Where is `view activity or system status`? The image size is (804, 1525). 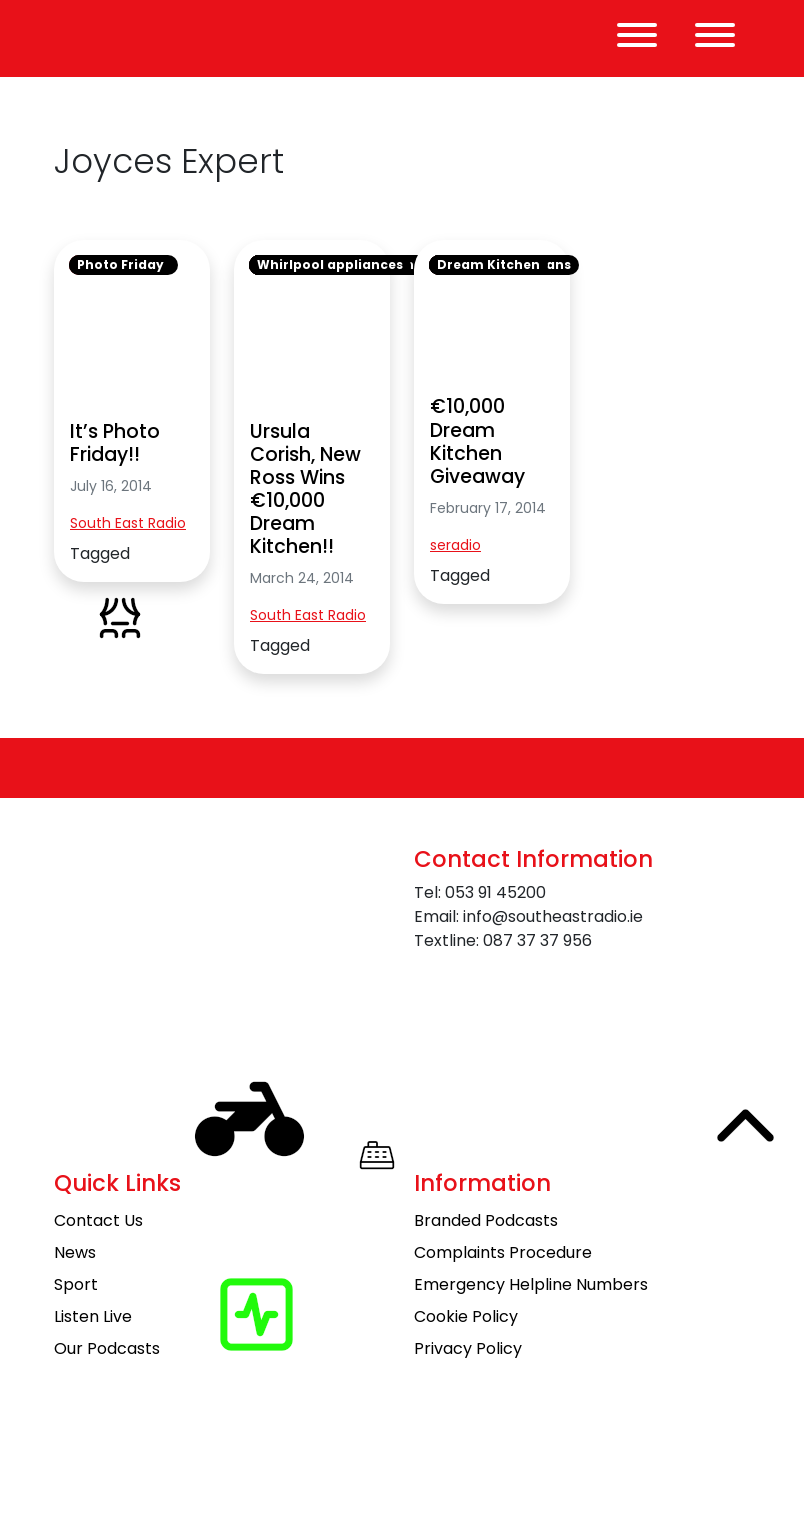 view activity or system status is located at coordinates (256, 1314).